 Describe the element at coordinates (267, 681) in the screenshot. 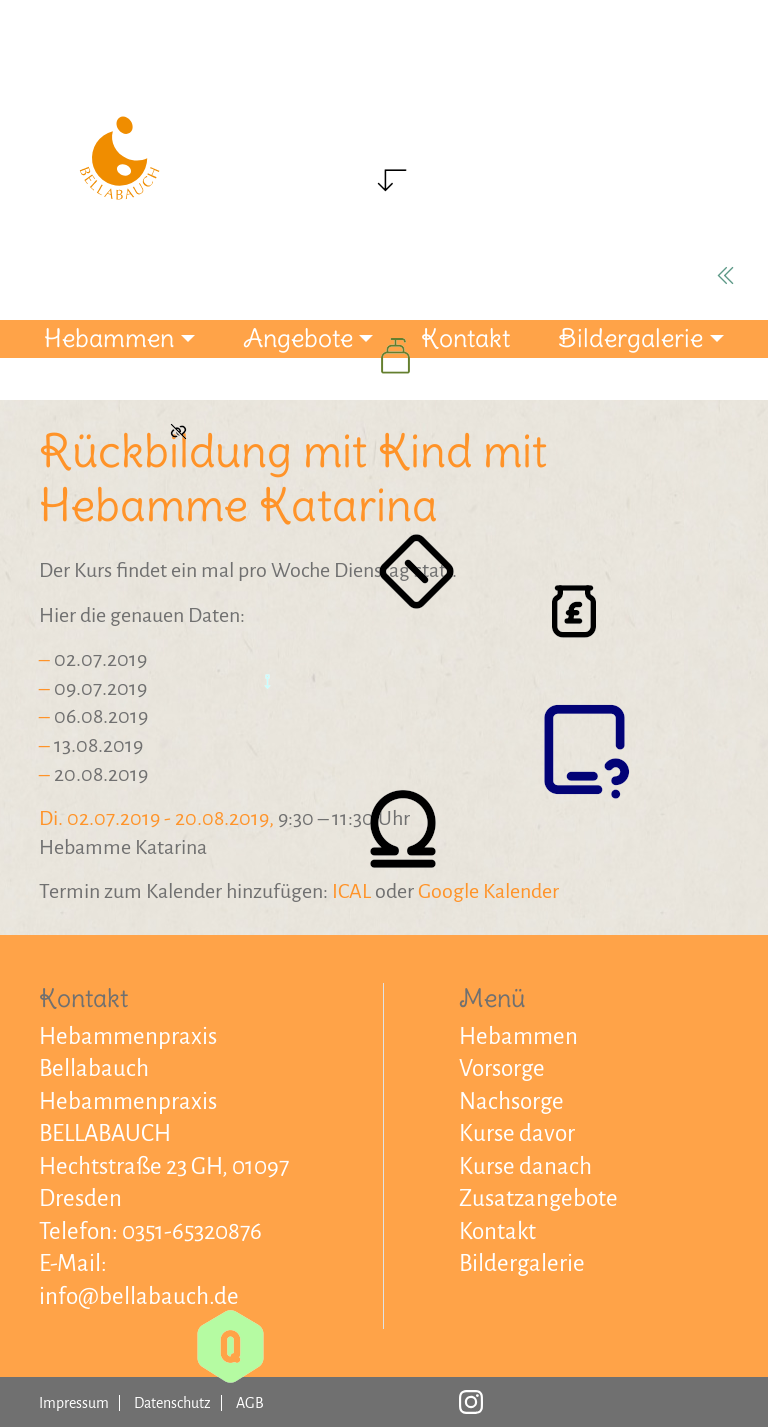

I see `move item down in a list or queue` at that location.